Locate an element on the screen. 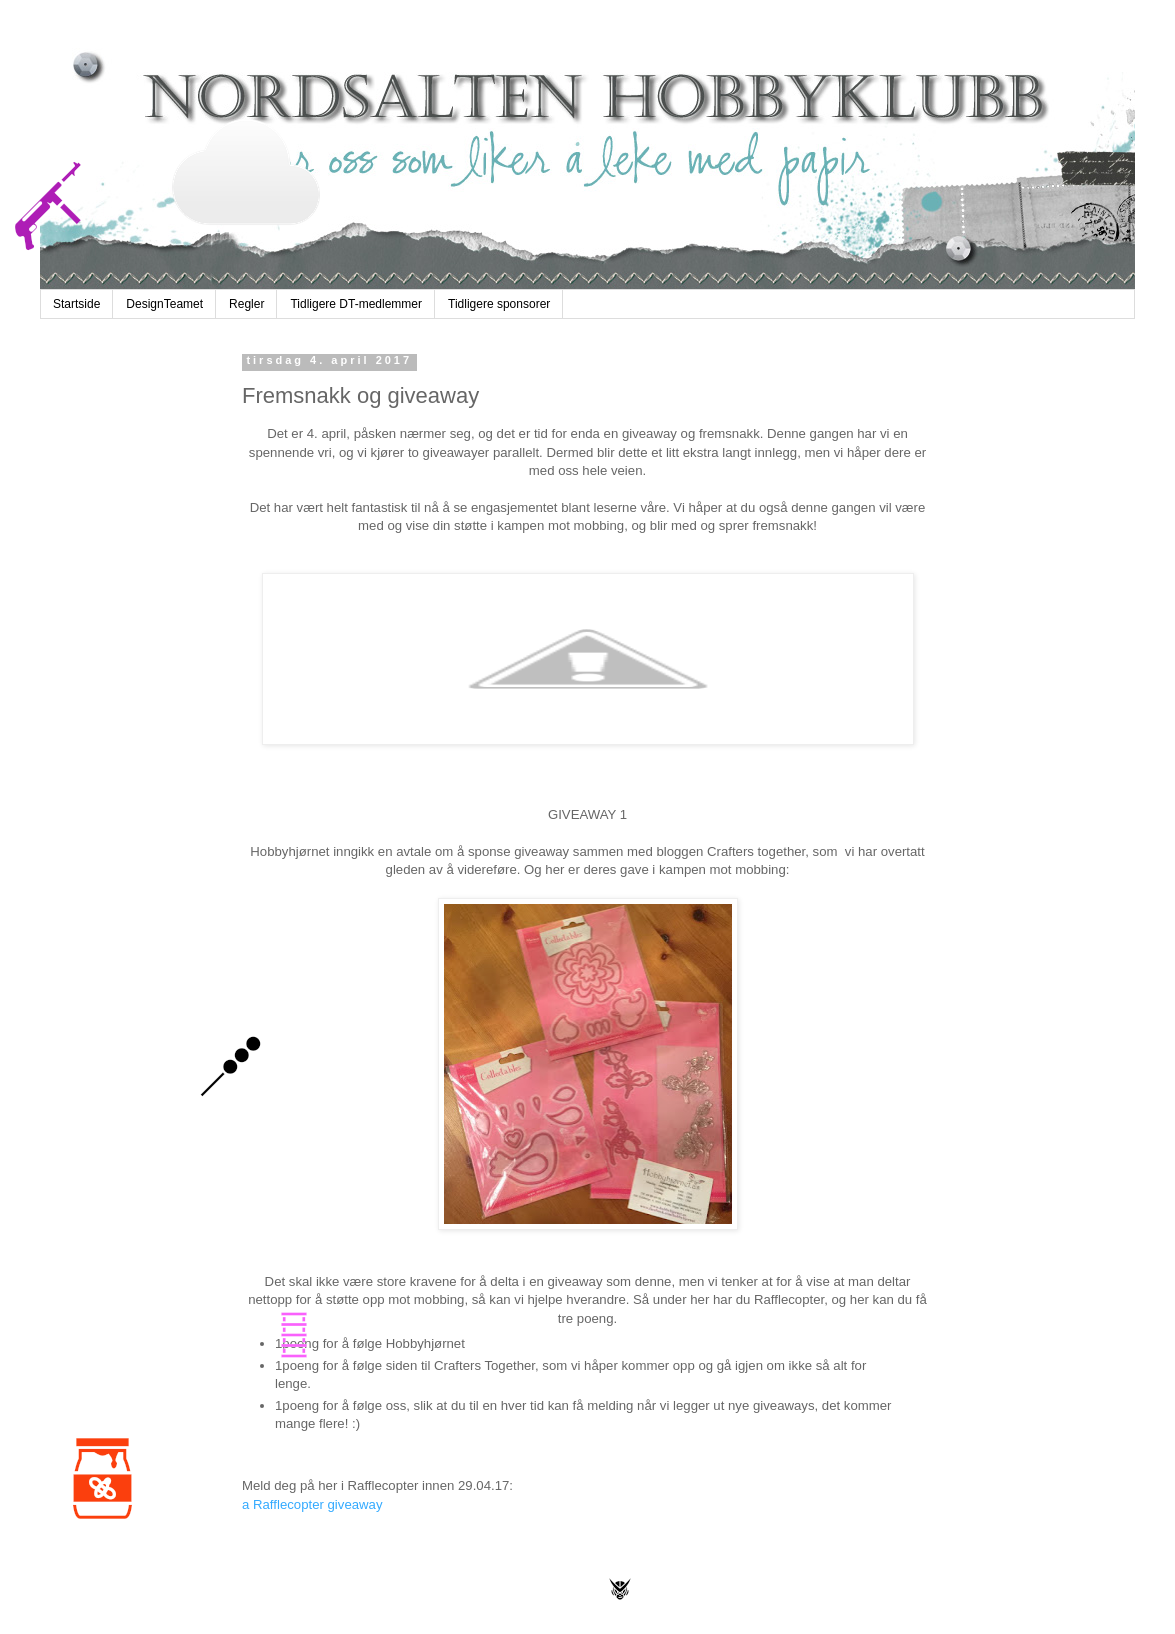  honey or jam item in a game inventory is located at coordinates (102, 1478).